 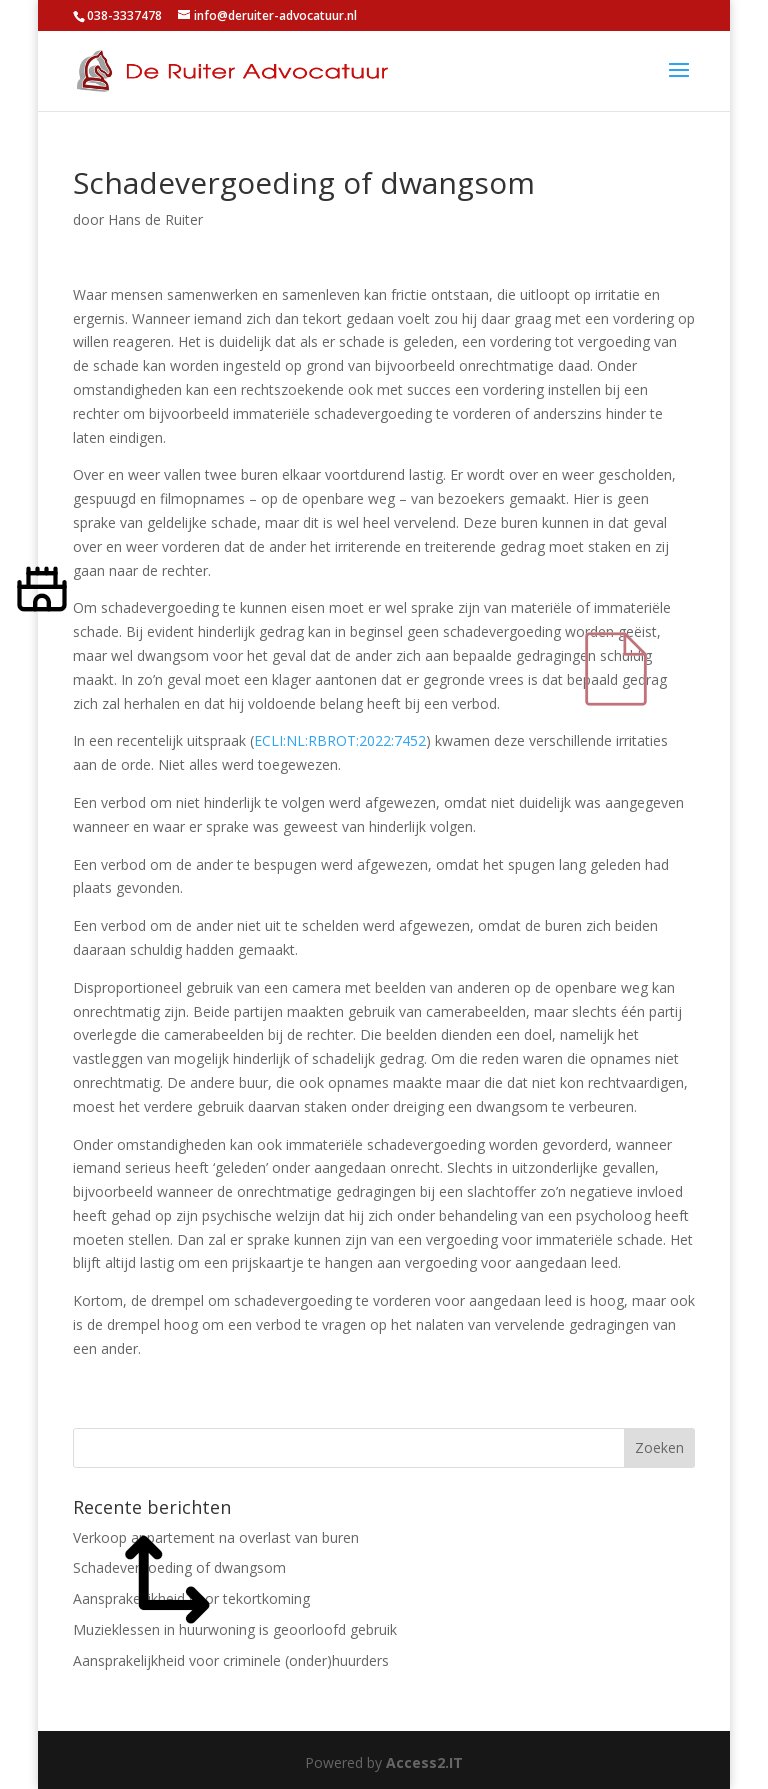 I want to click on indicates a path or vector direction, so click(x=164, y=1578).